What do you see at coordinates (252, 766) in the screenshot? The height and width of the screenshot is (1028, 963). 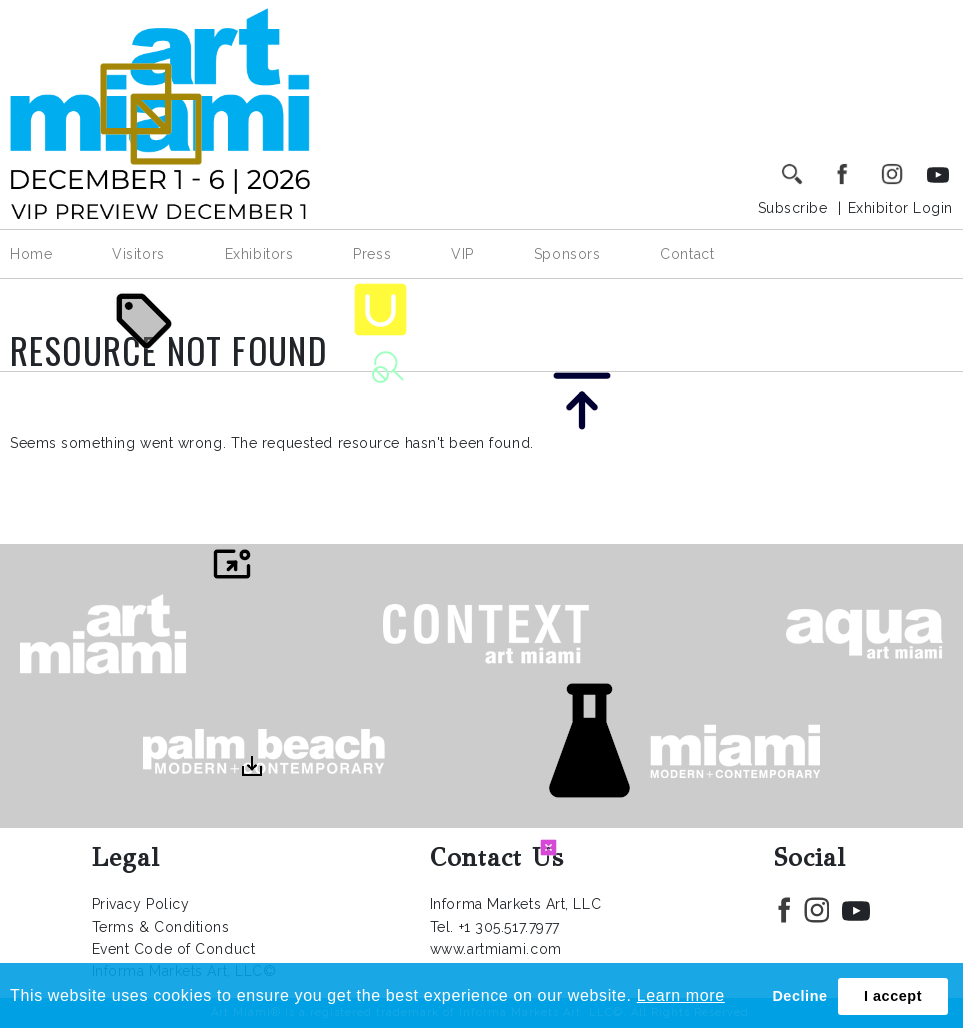 I see `download file to device` at bounding box center [252, 766].